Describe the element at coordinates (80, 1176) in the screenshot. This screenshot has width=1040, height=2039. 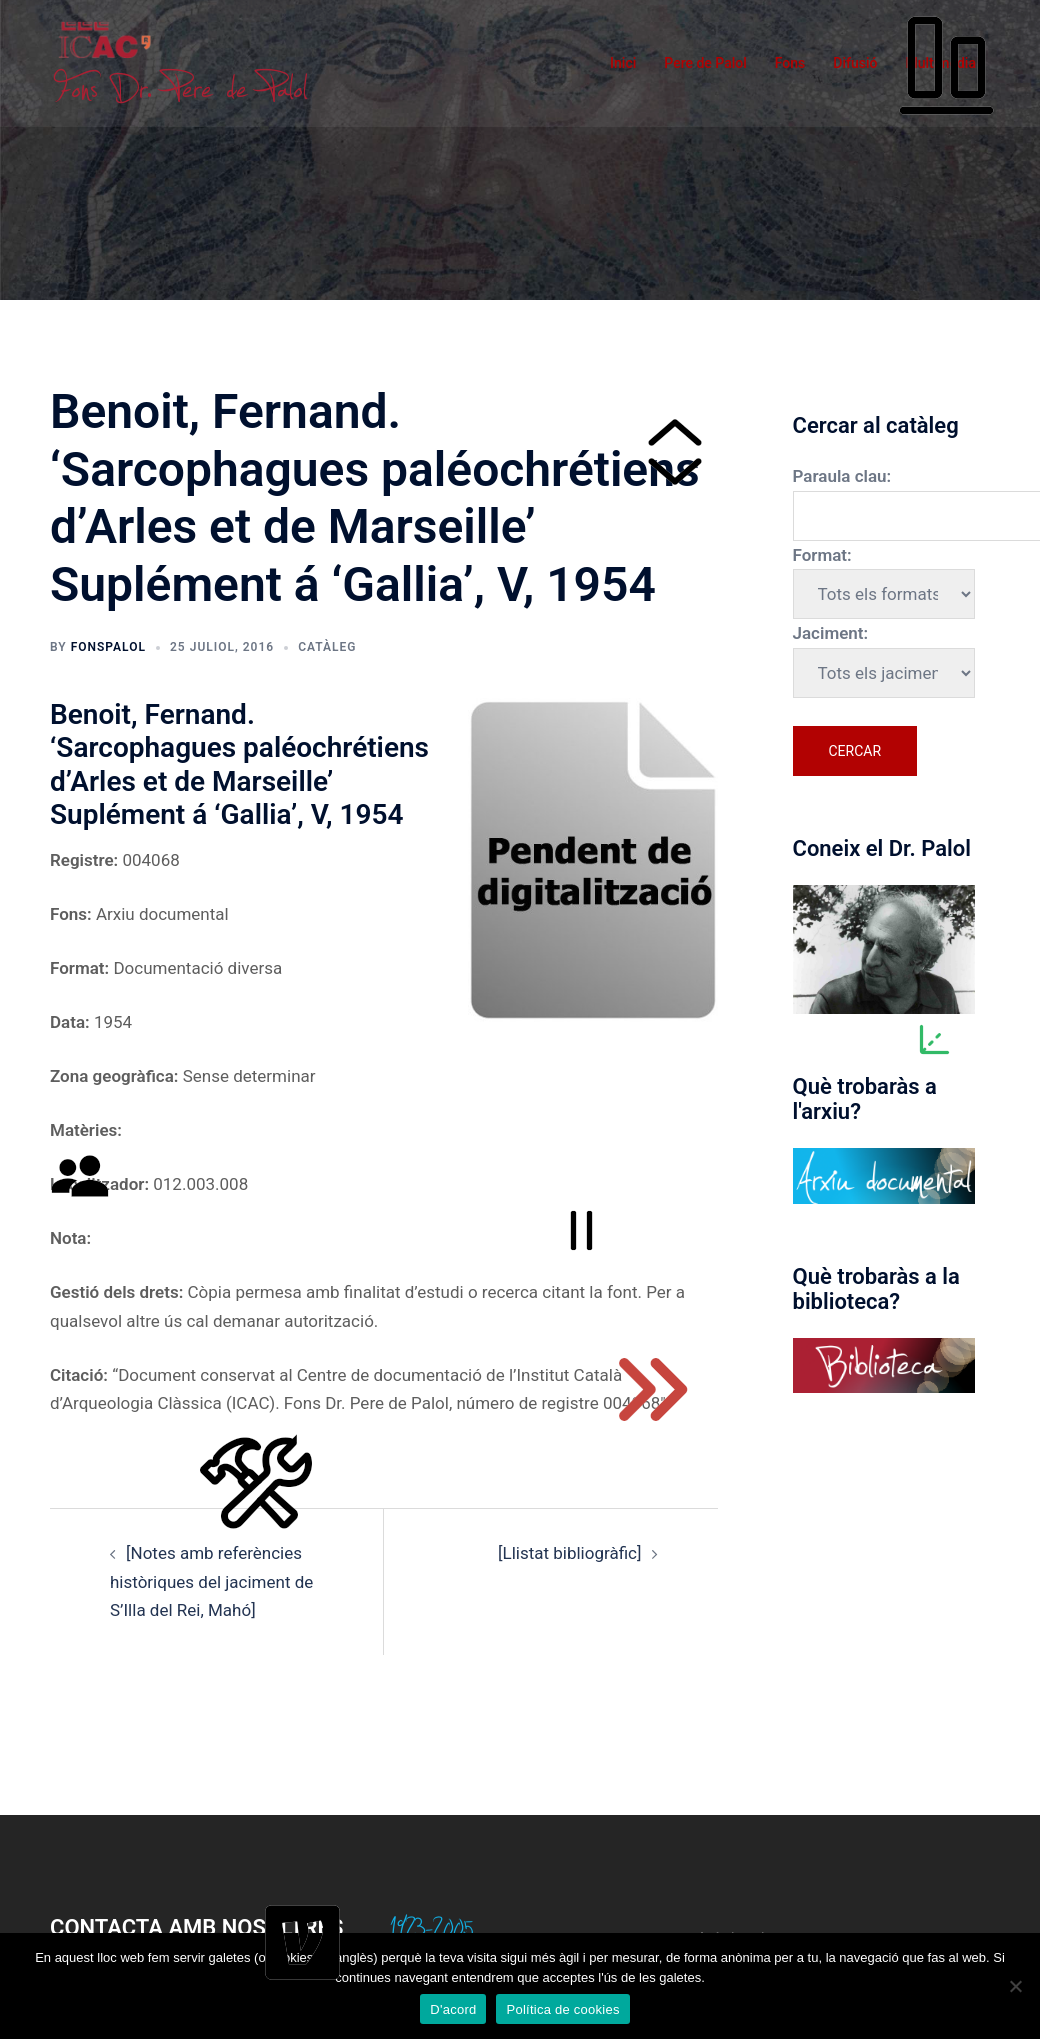
I see `view contacts or people list` at that location.